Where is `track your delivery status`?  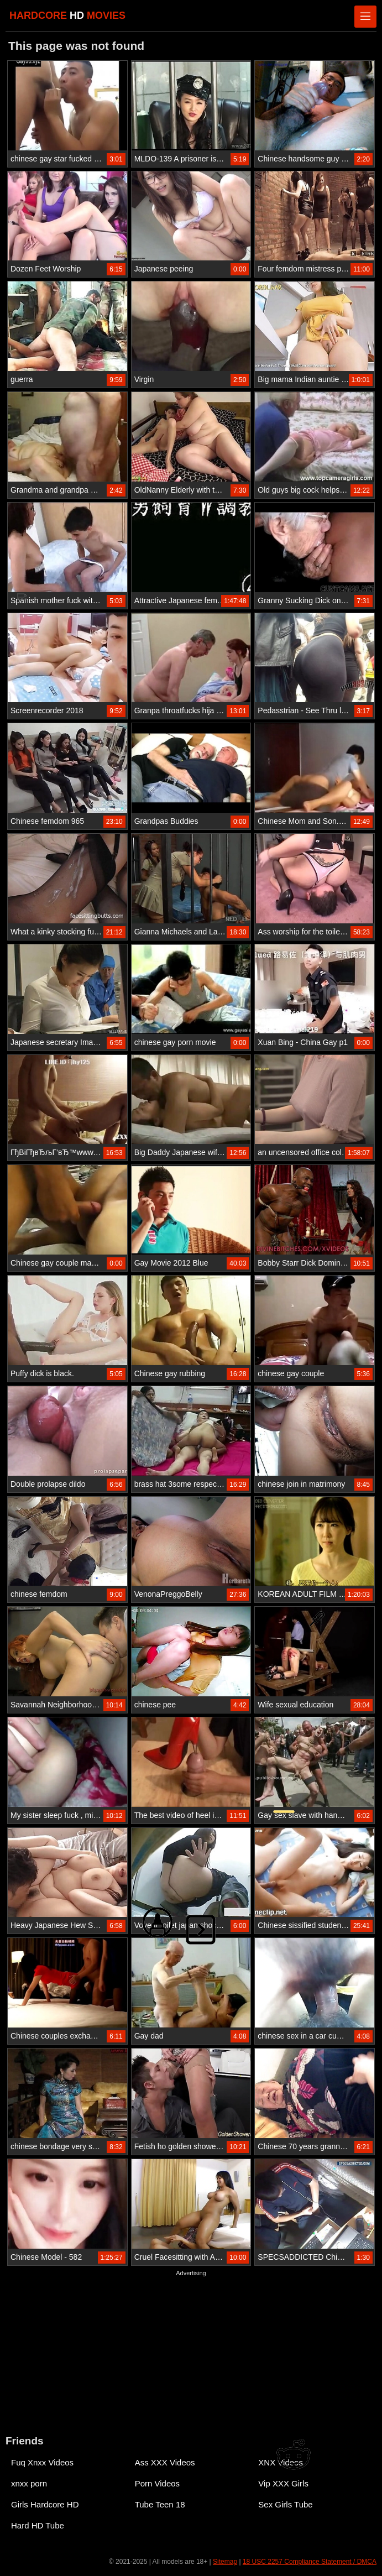
track your delivery status is located at coordinates (22, 596).